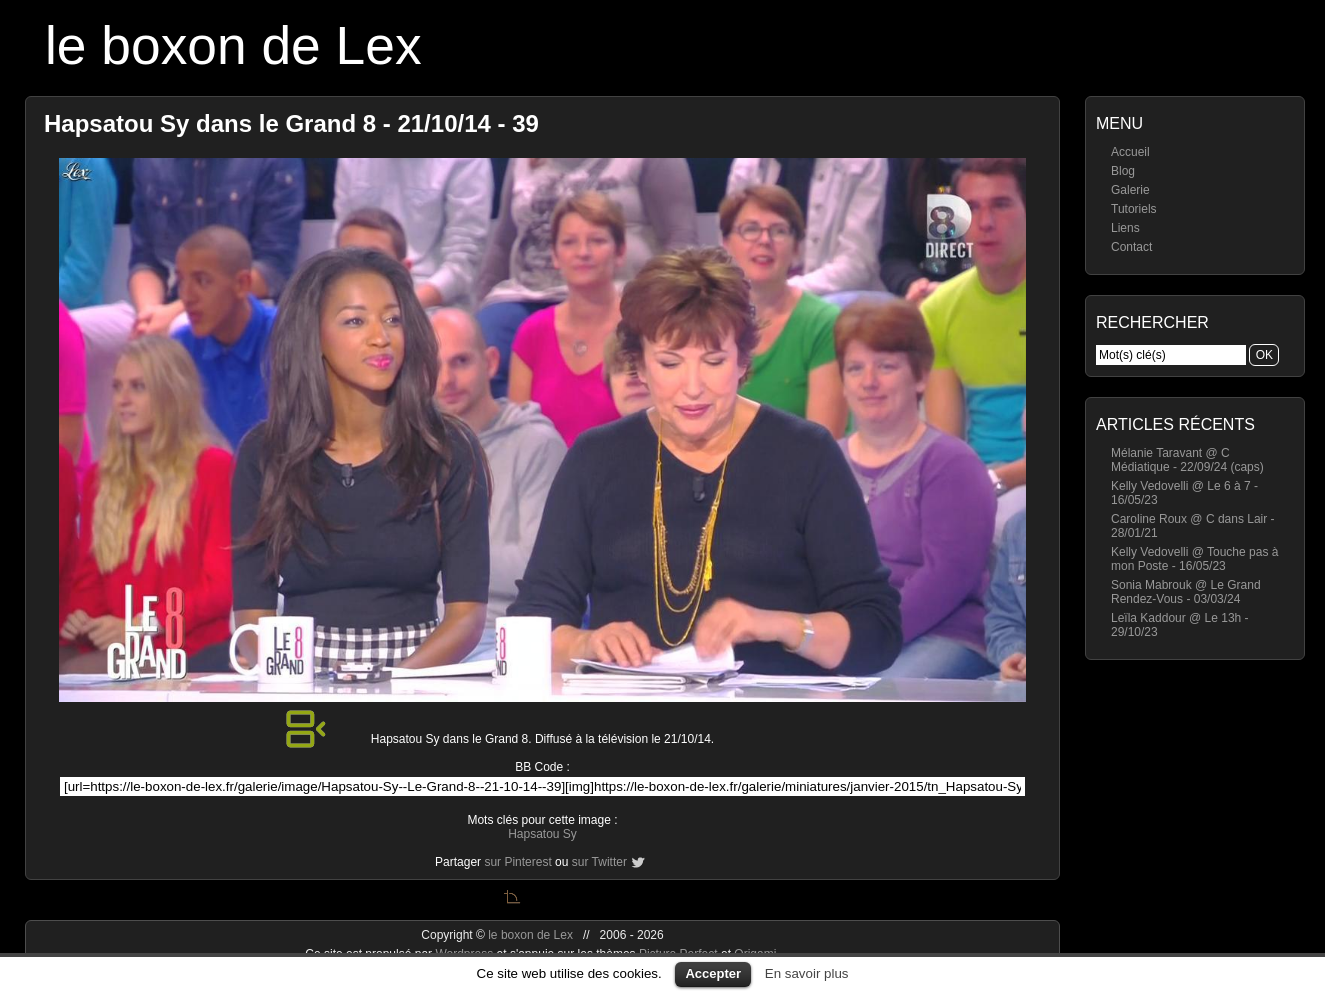 The width and height of the screenshot is (1325, 992). I want to click on move selected items to the end of a row, so click(305, 729).